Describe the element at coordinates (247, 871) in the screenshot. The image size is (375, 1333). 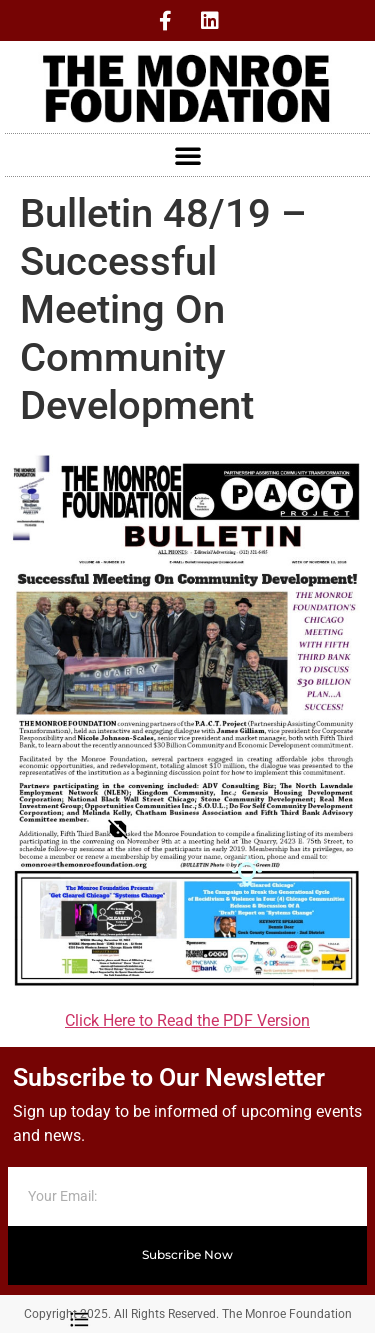
I see `view tips or suggestions` at that location.